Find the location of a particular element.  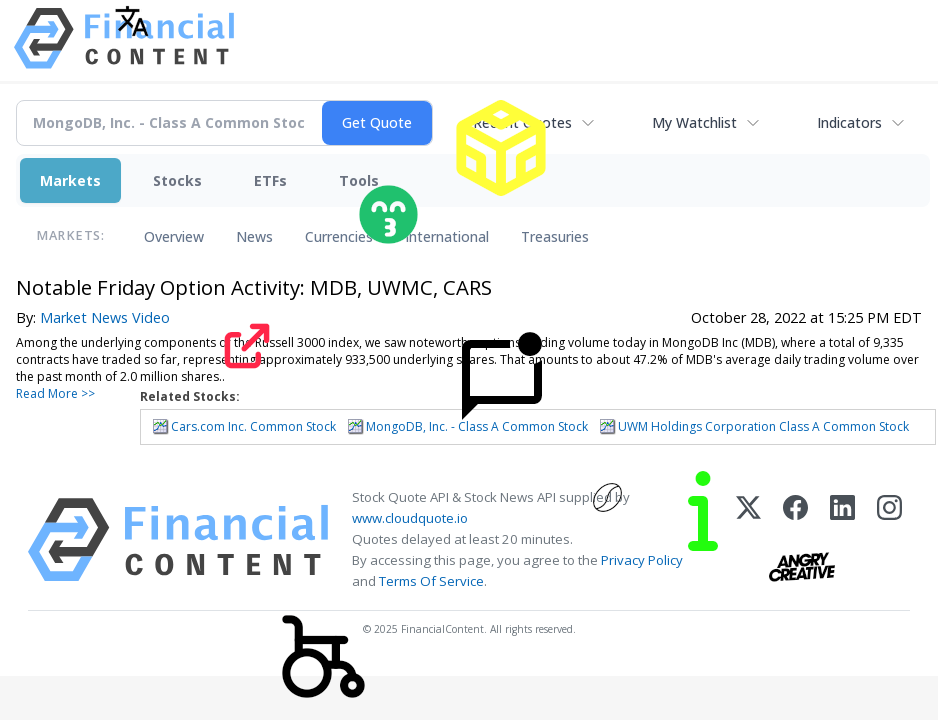

open link in a new tab or window is located at coordinates (247, 346).